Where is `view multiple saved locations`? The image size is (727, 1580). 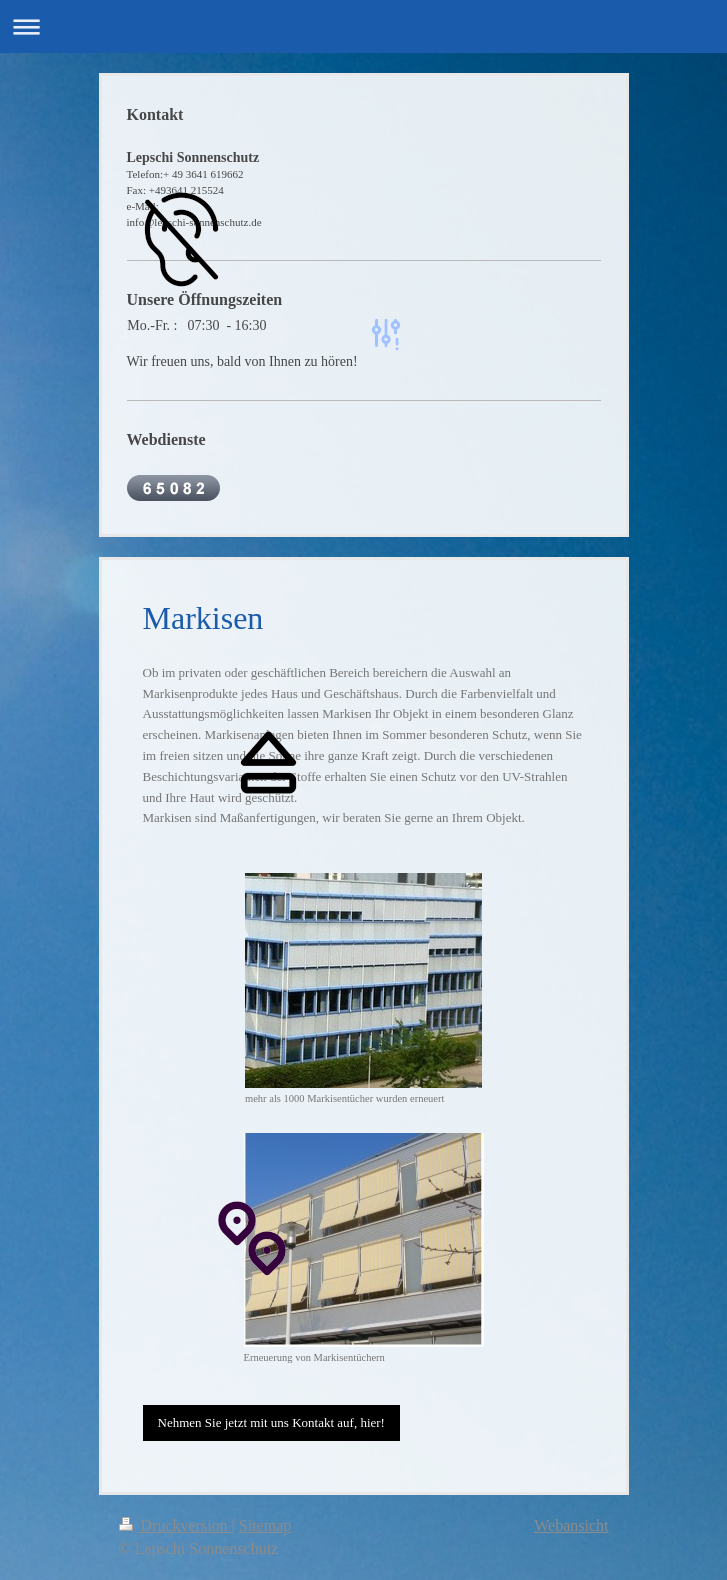
view multiple saved locations is located at coordinates (252, 1239).